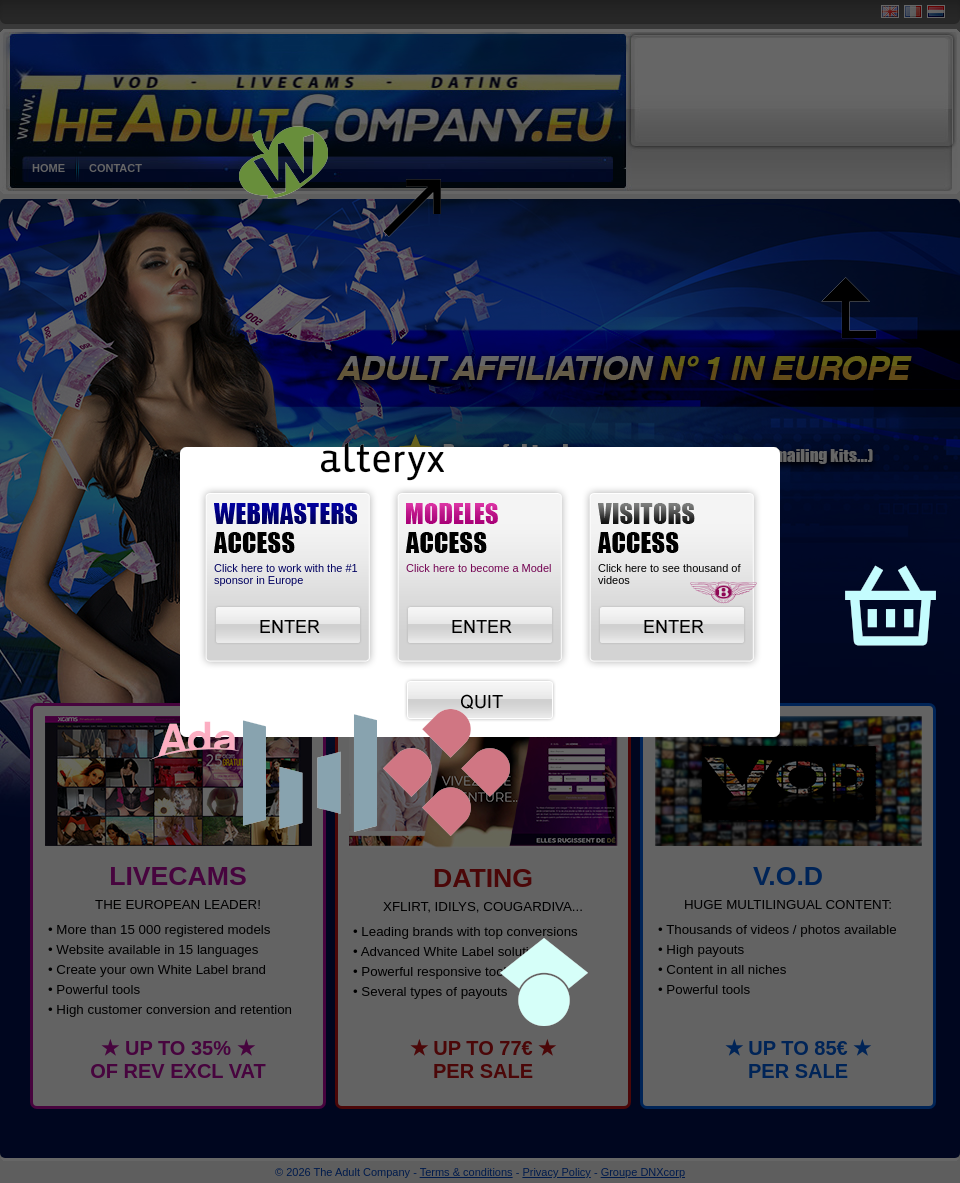  Describe the element at coordinates (723, 592) in the screenshot. I see `Bentley Motors official brand logo` at that location.